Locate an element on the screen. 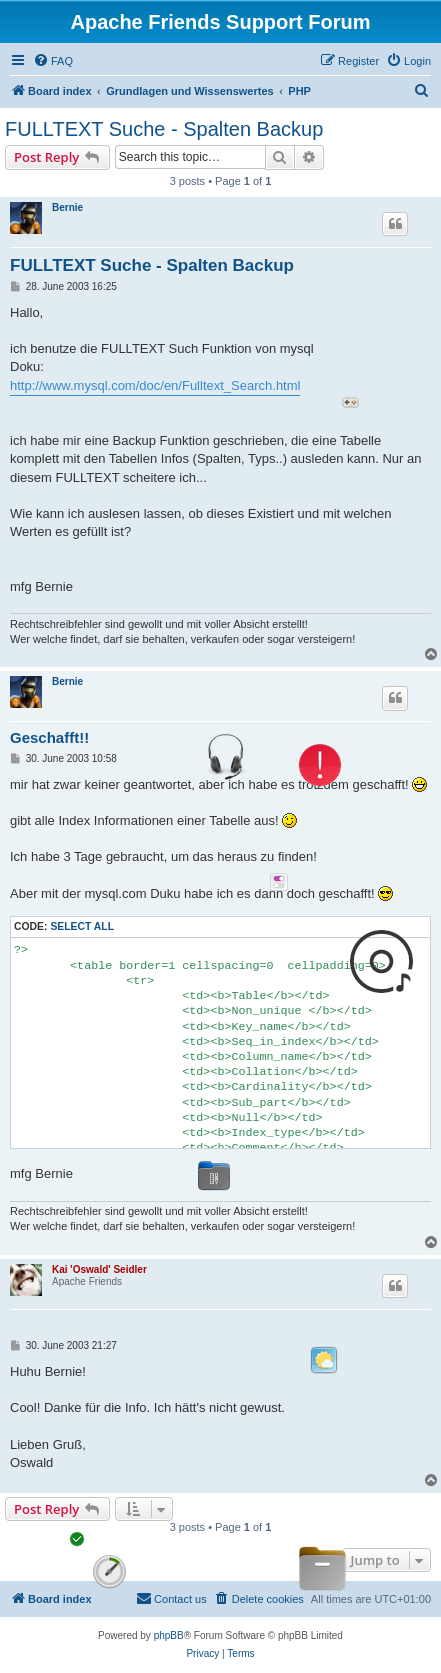 The height and width of the screenshot is (1673, 441). indicates a warning or important alert message is located at coordinates (320, 765).